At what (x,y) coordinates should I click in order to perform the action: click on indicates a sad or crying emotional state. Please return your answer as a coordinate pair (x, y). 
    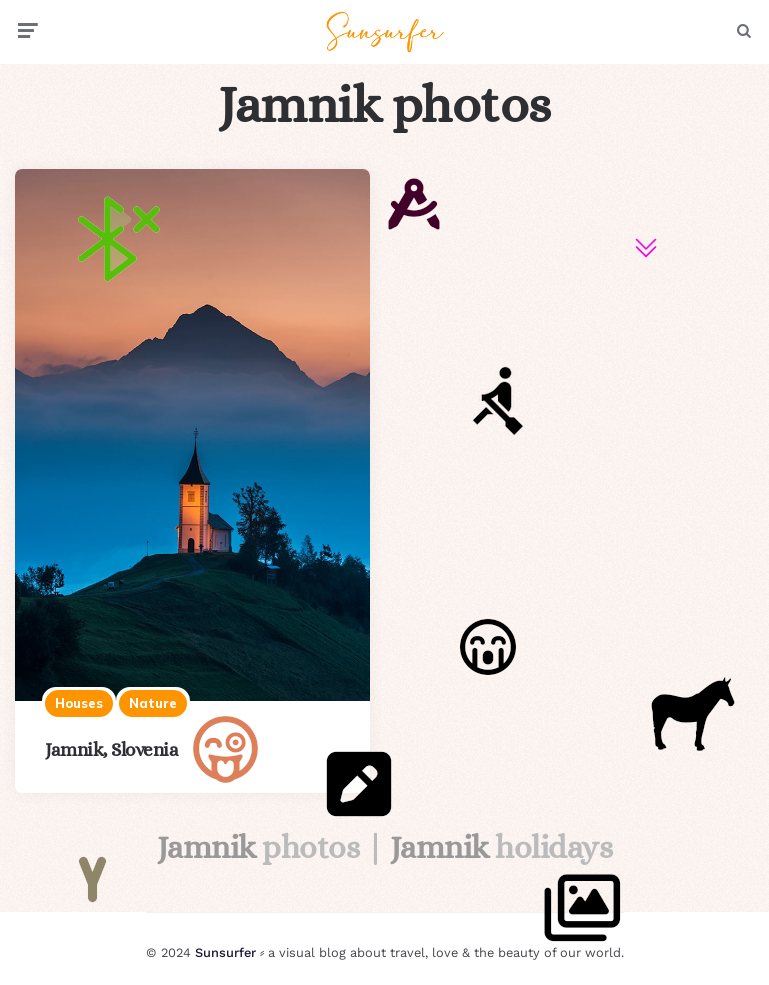
    Looking at the image, I should click on (488, 647).